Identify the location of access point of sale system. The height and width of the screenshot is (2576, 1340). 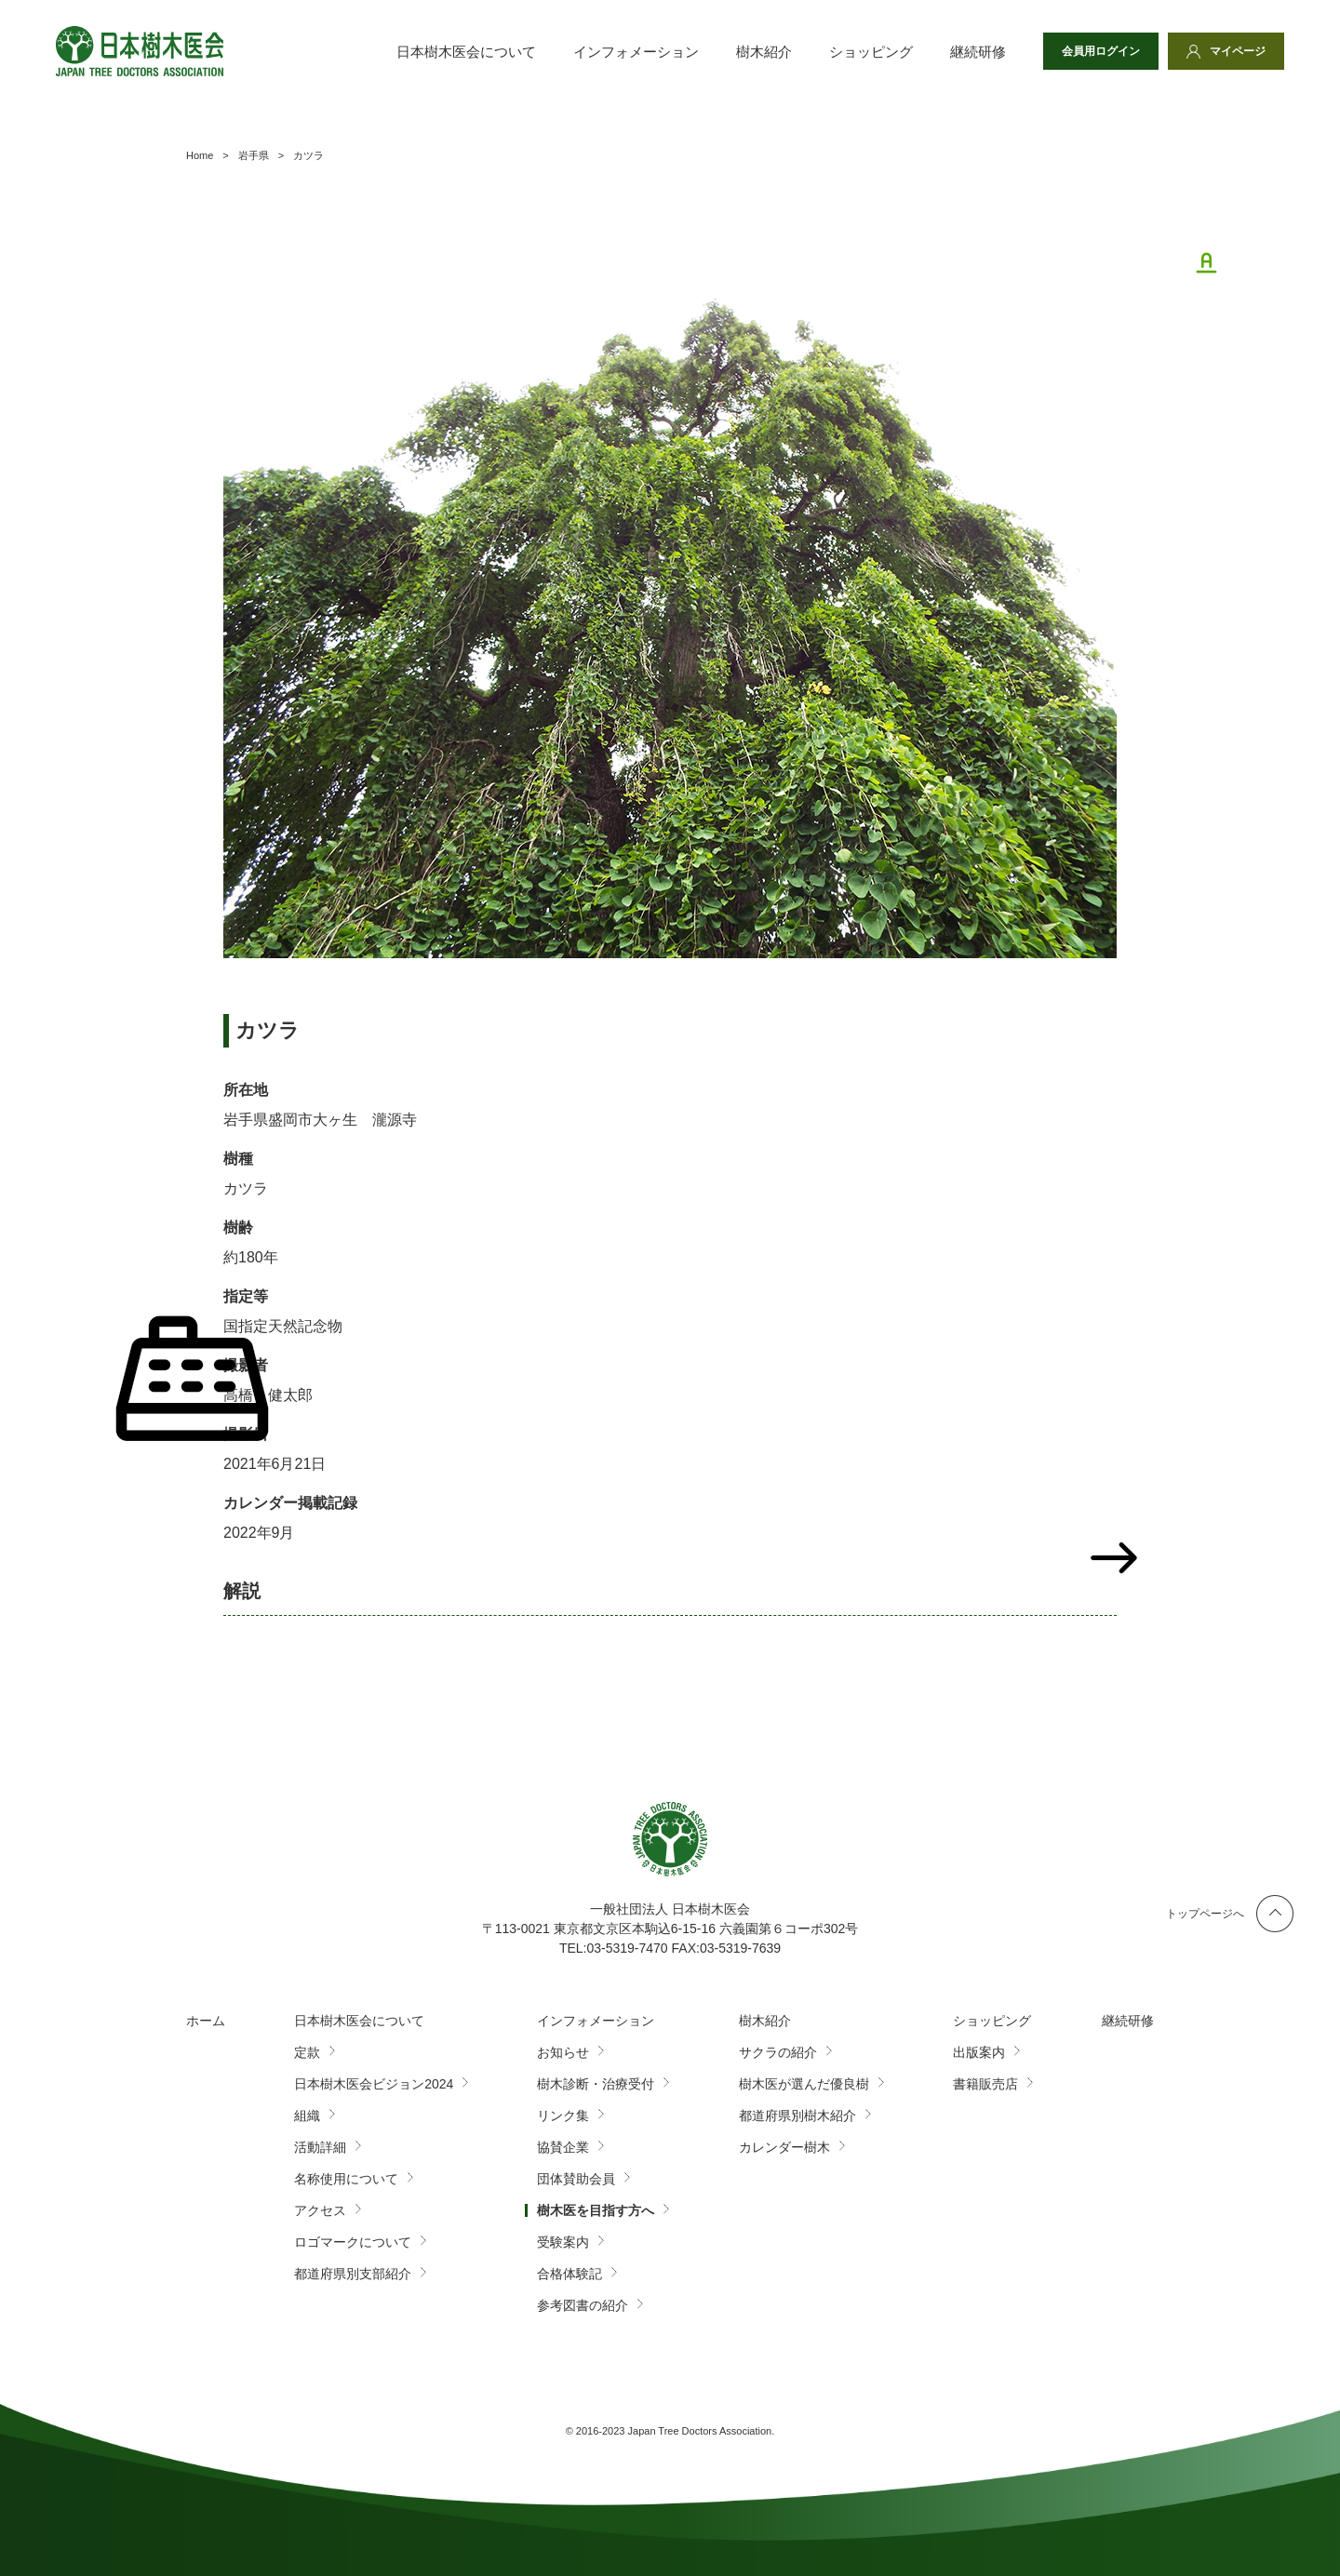
(192, 1386).